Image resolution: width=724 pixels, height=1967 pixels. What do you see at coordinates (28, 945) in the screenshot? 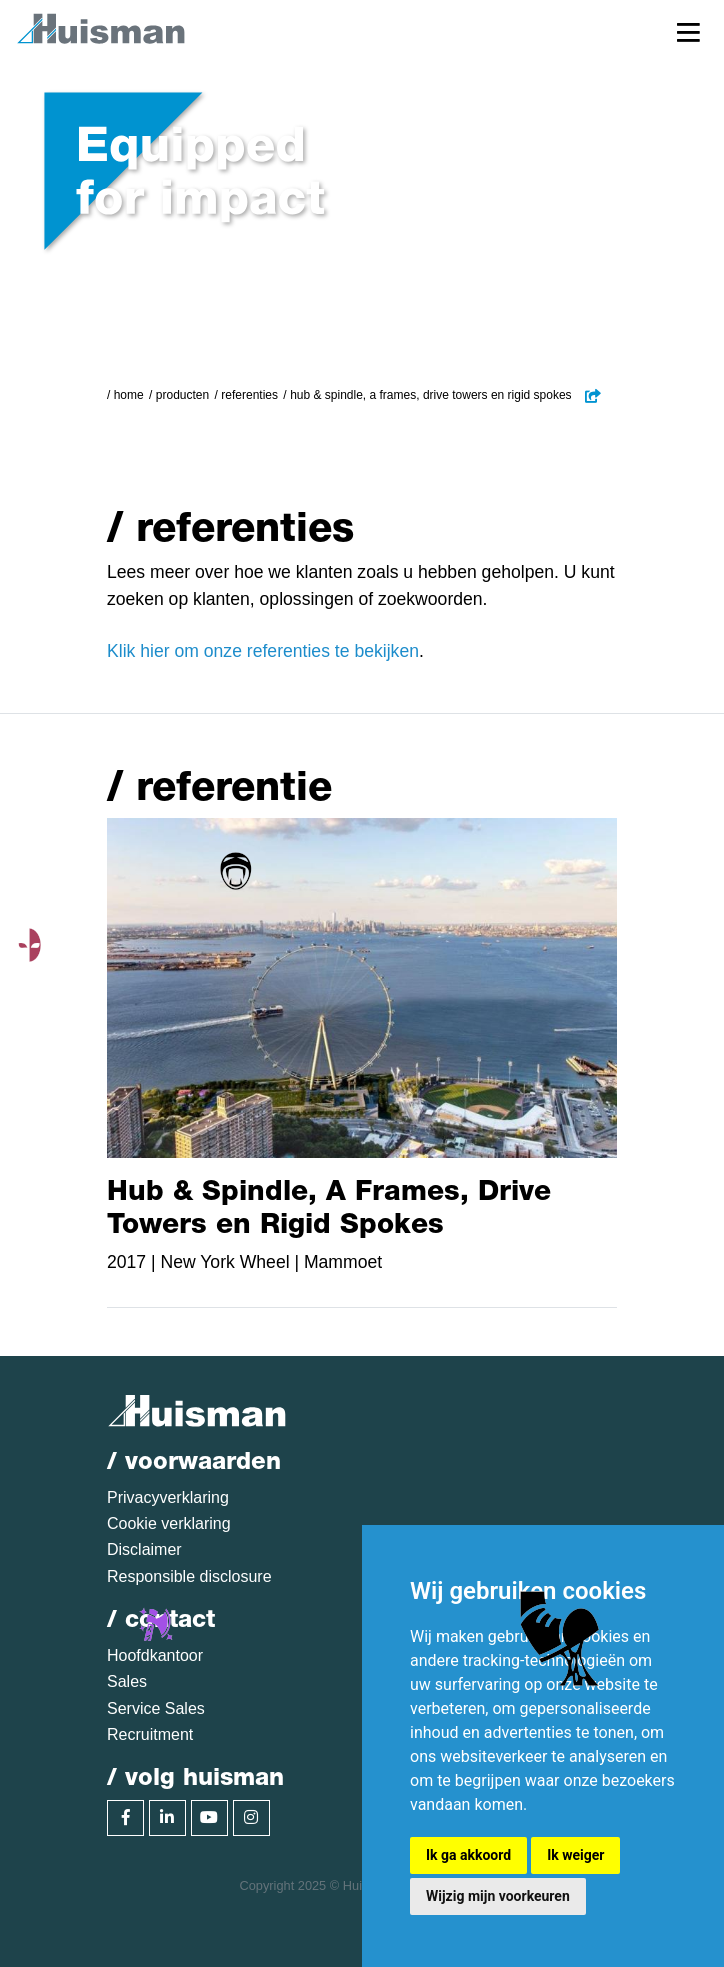
I see `toggle between character personas or roles` at bounding box center [28, 945].